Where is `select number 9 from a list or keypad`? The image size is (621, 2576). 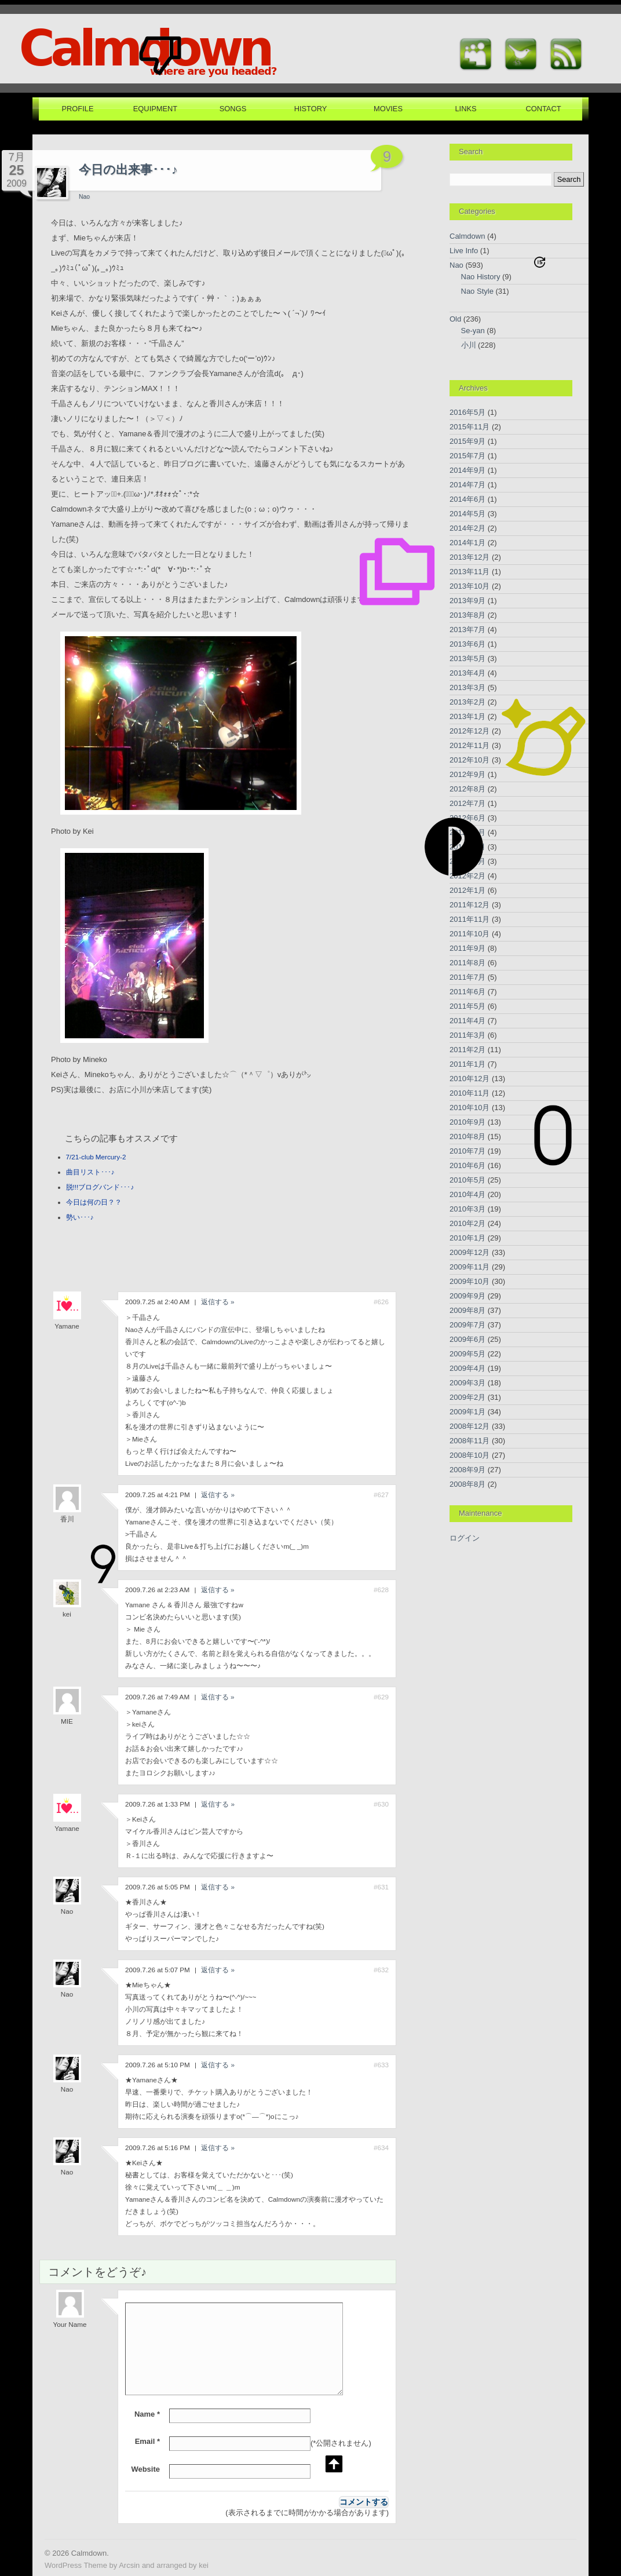
select number 9 from a list or keypad is located at coordinates (103, 1564).